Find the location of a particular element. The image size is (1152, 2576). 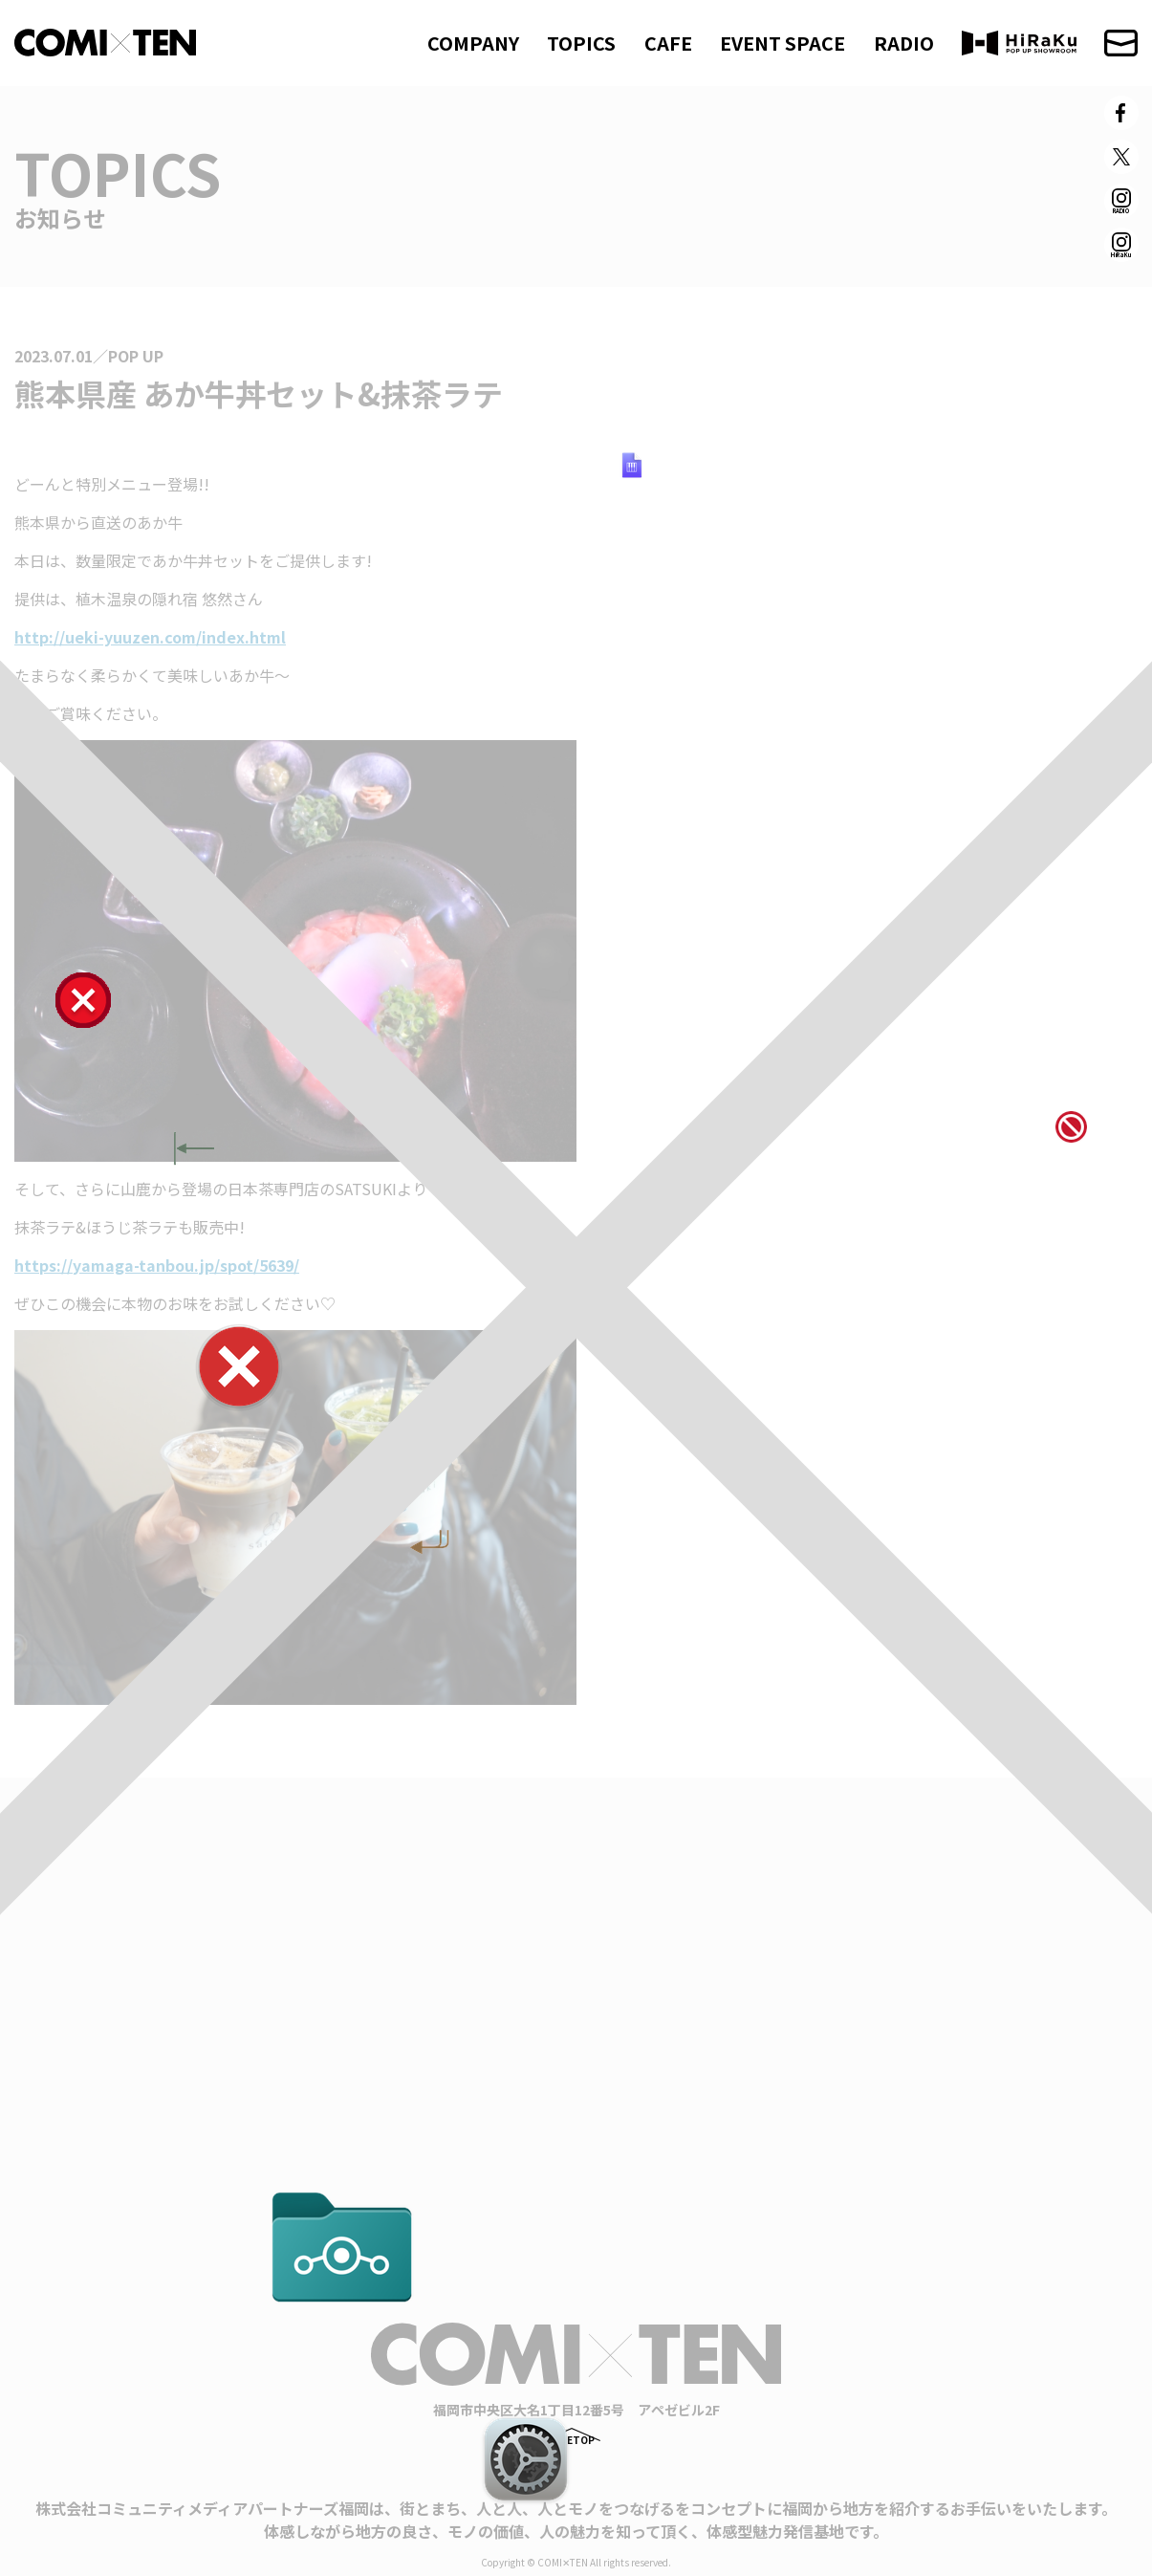

open LineageOS system folder is located at coordinates (341, 2251).